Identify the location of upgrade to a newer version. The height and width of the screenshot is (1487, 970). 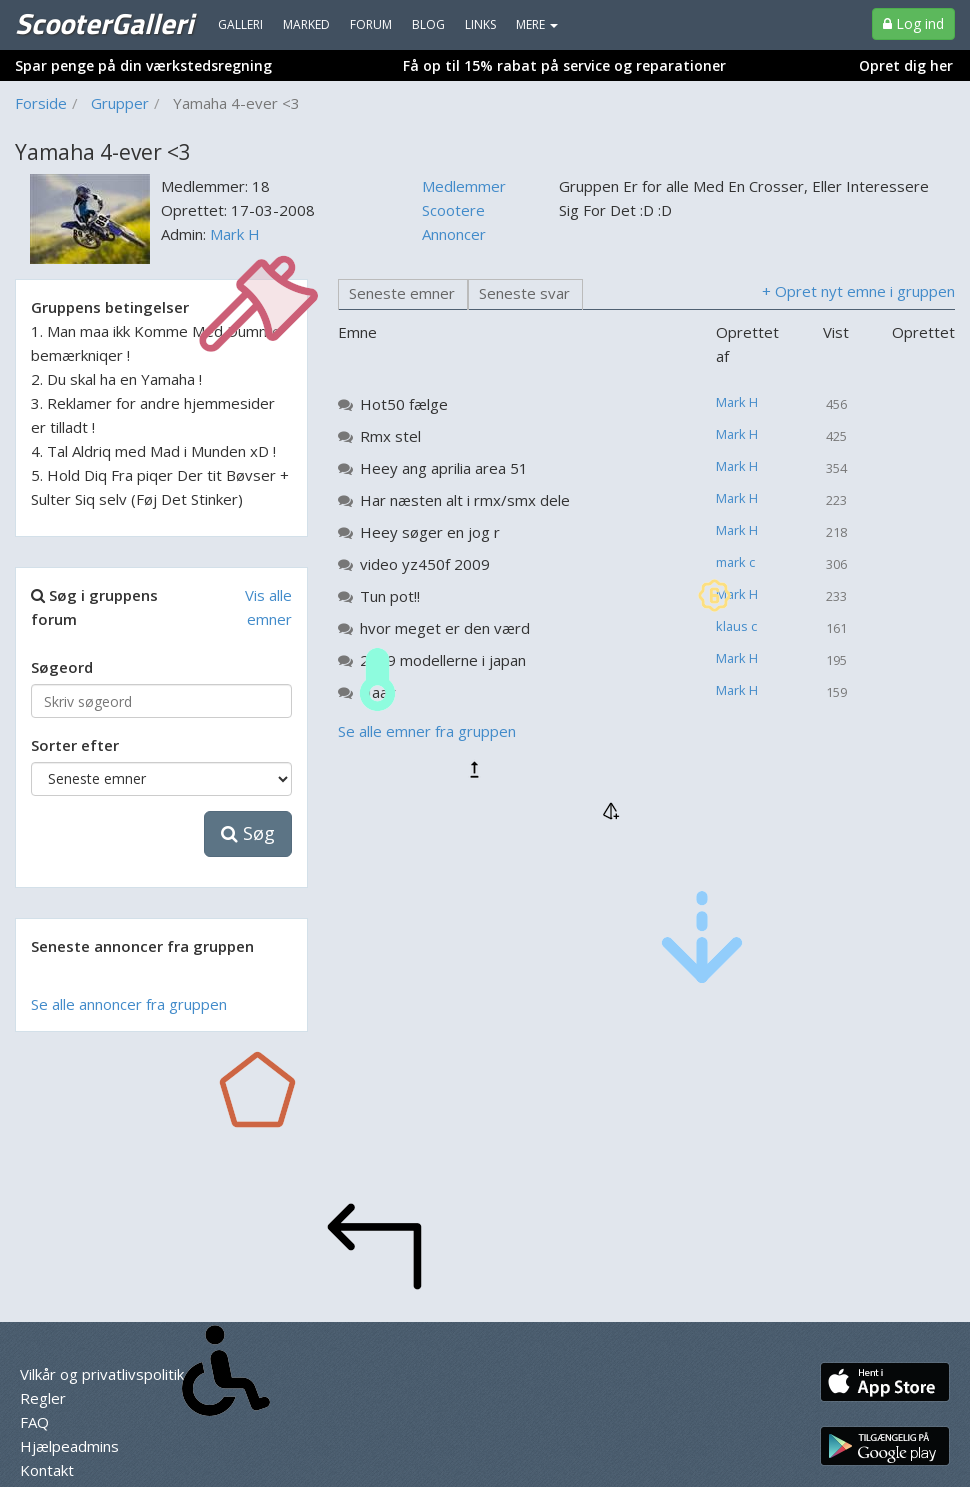
(474, 769).